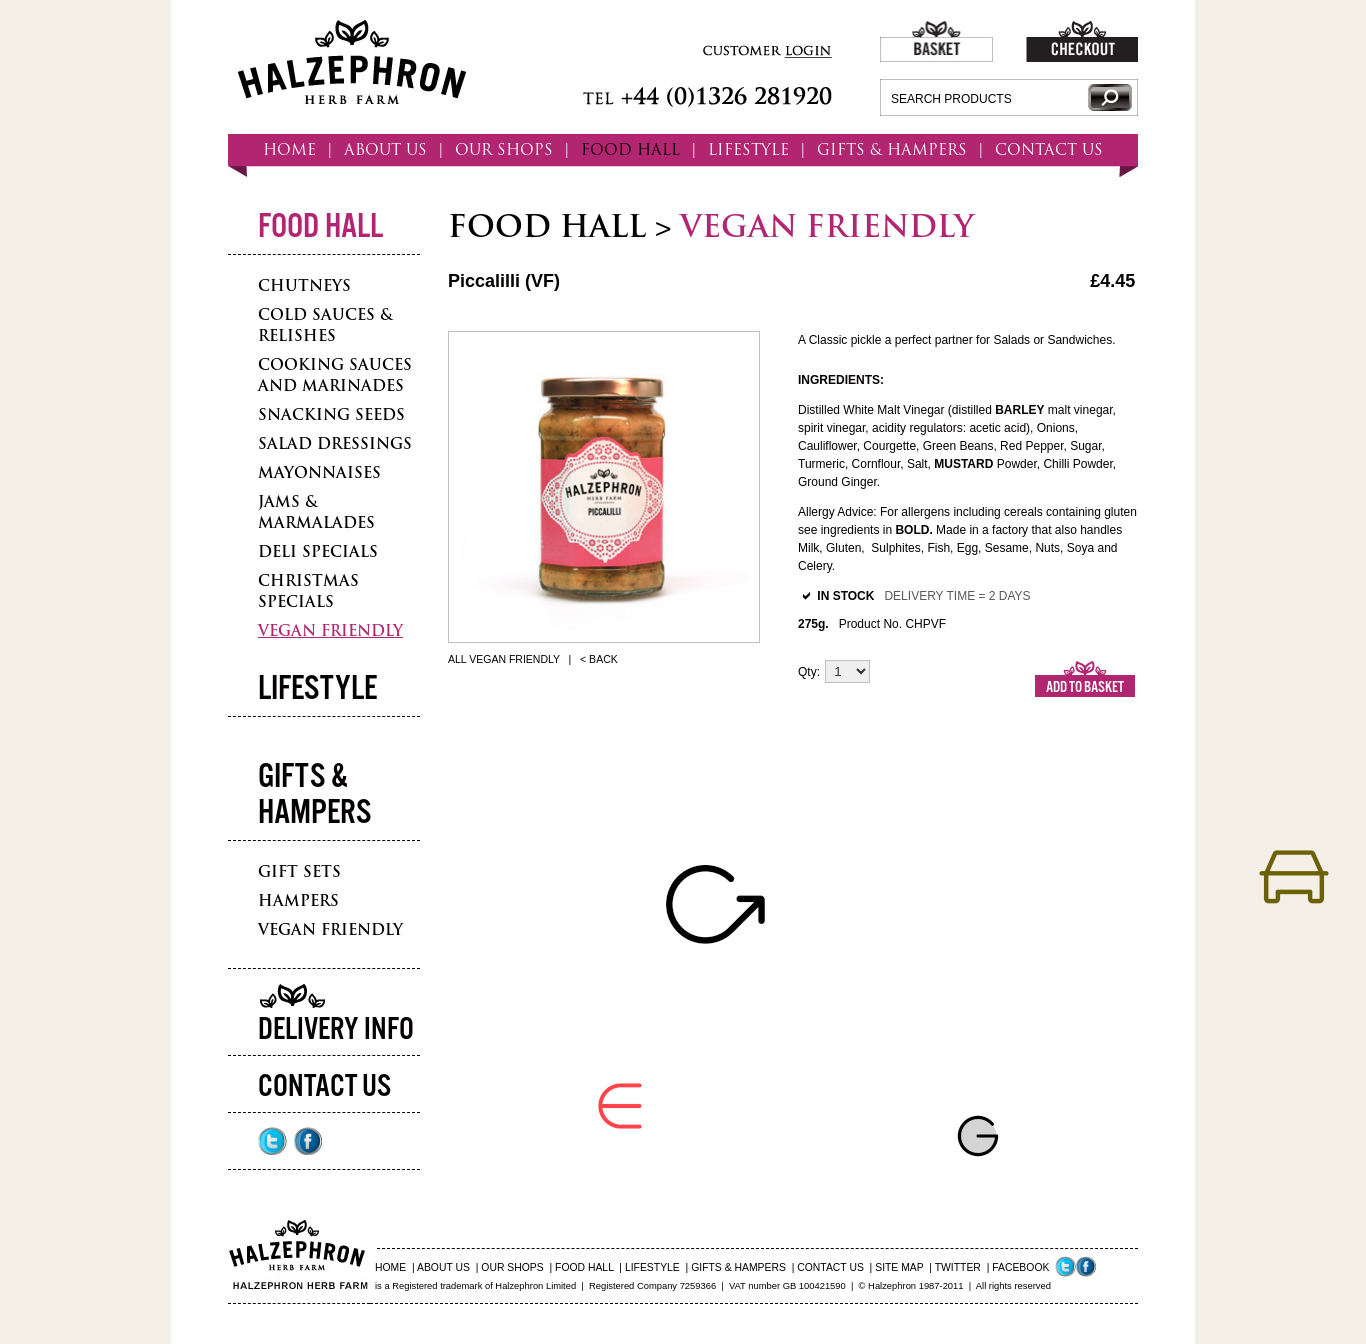 The width and height of the screenshot is (1366, 1344). Describe the element at coordinates (716, 904) in the screenshot. I see `refresh or reload content` at that location.